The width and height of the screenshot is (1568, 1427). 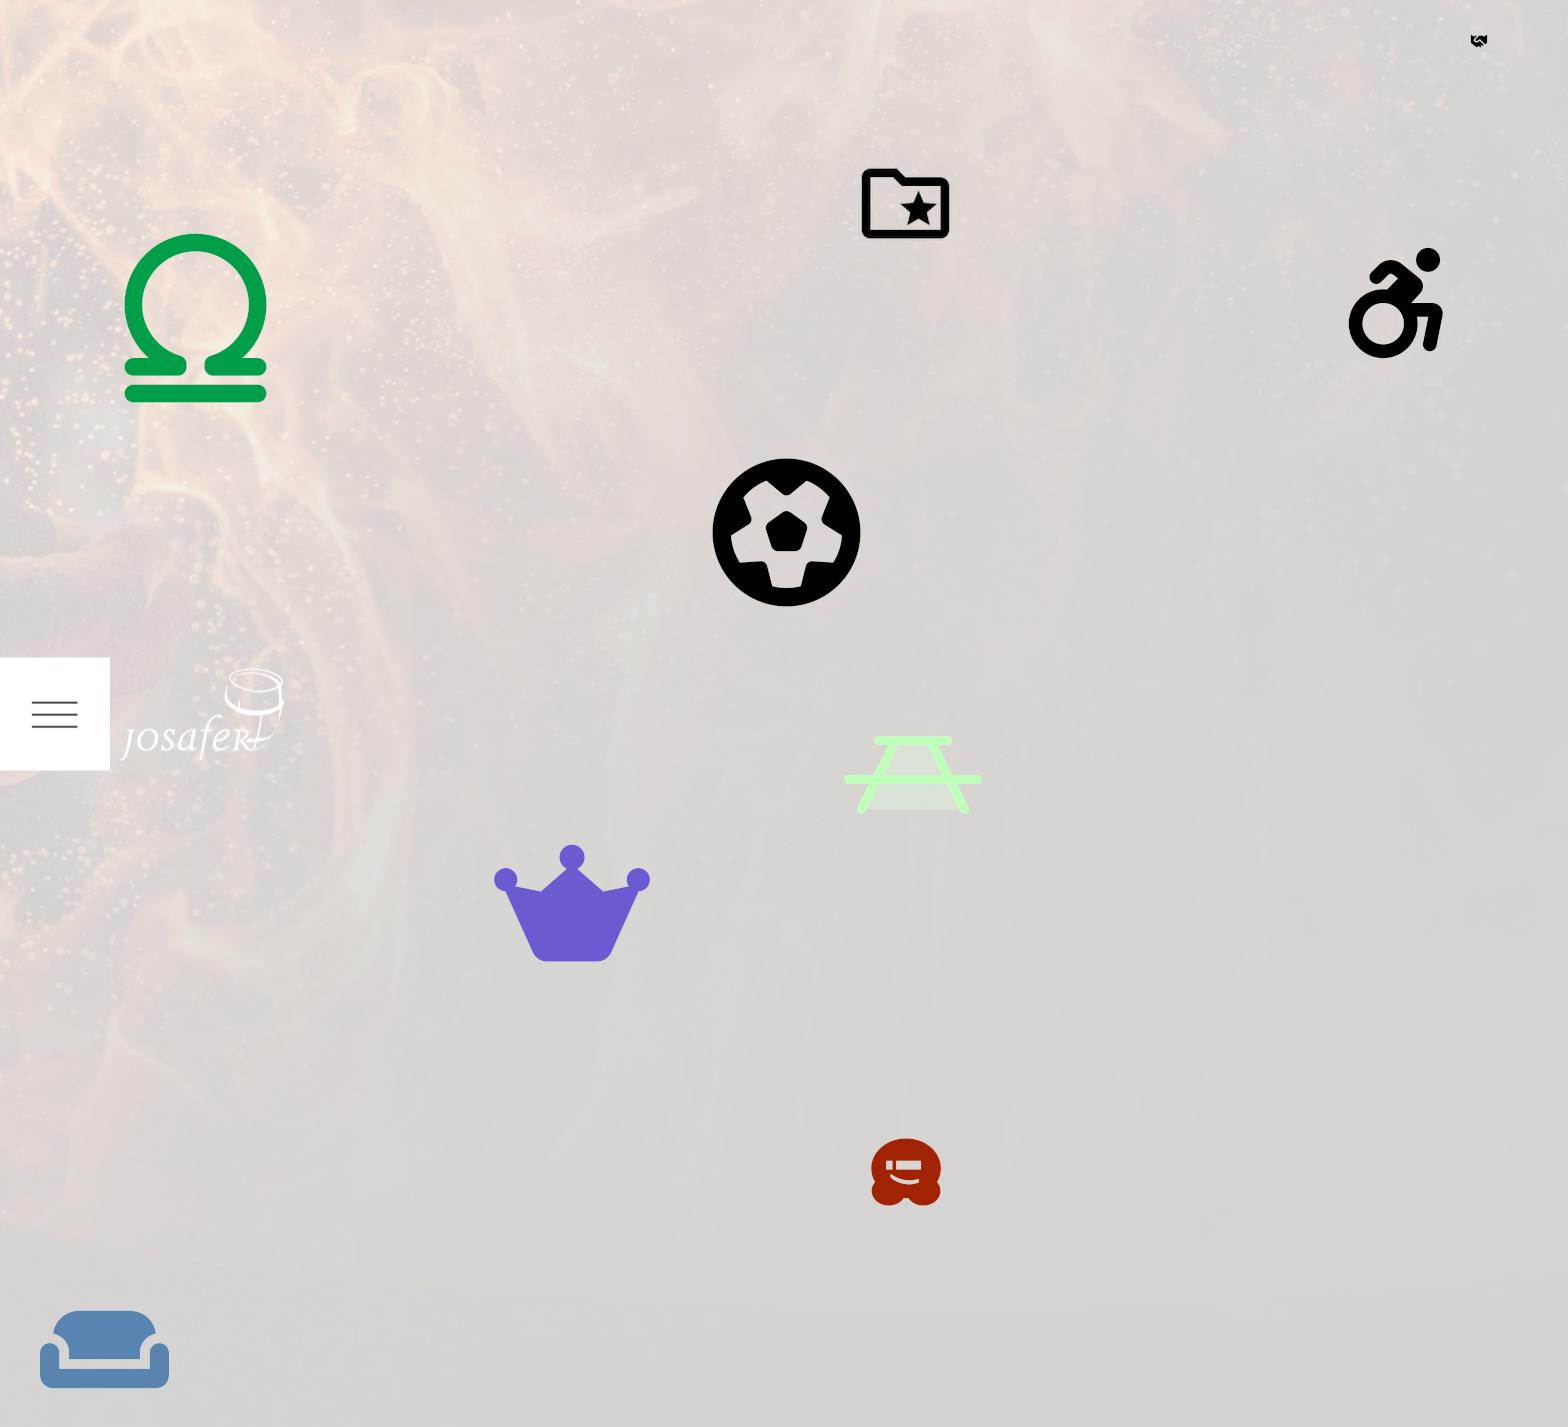 I want to click on indicates wheelchair accessible route or facility, so click(x=1397, y=303).